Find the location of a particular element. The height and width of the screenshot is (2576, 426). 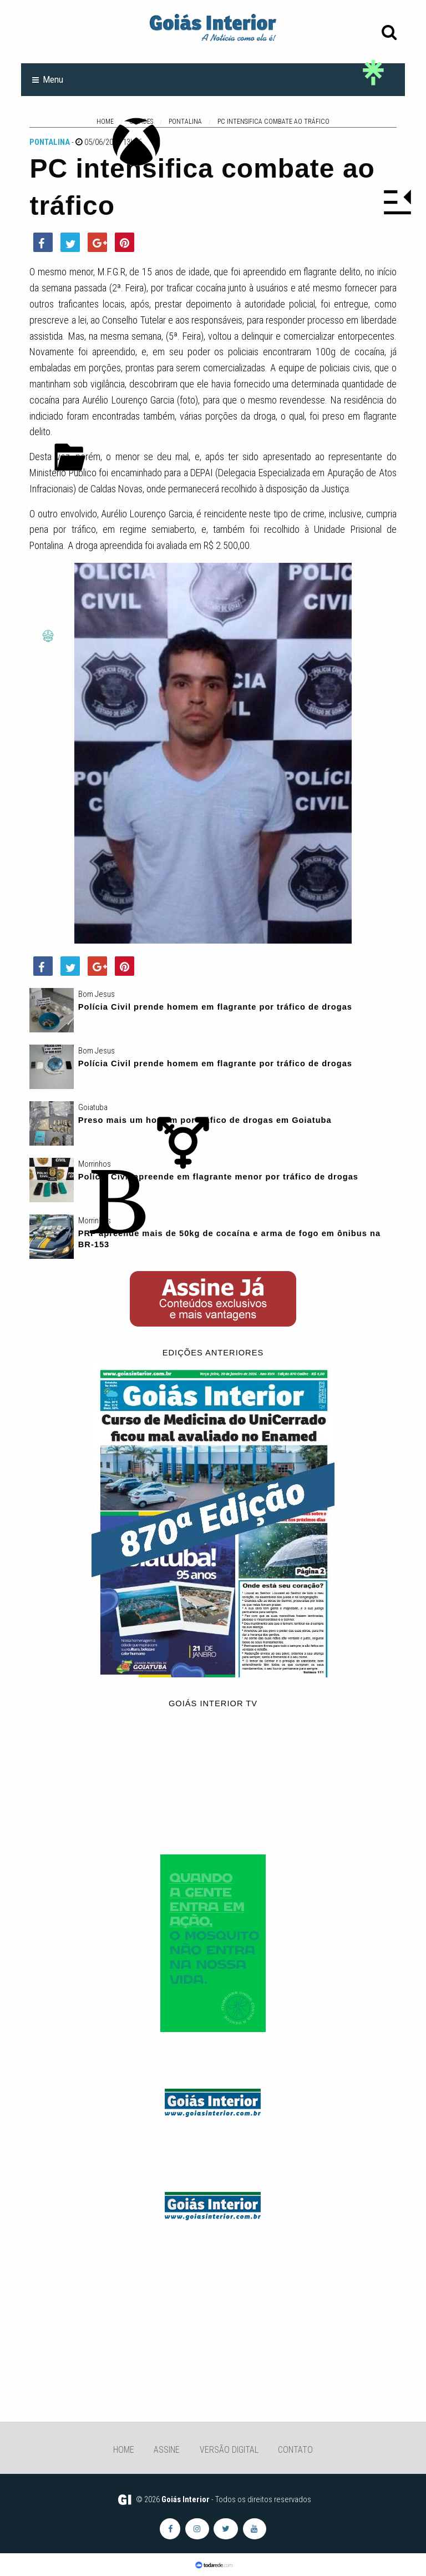

collapse or hide the sidebar menu is located at coordinates (397, 202).